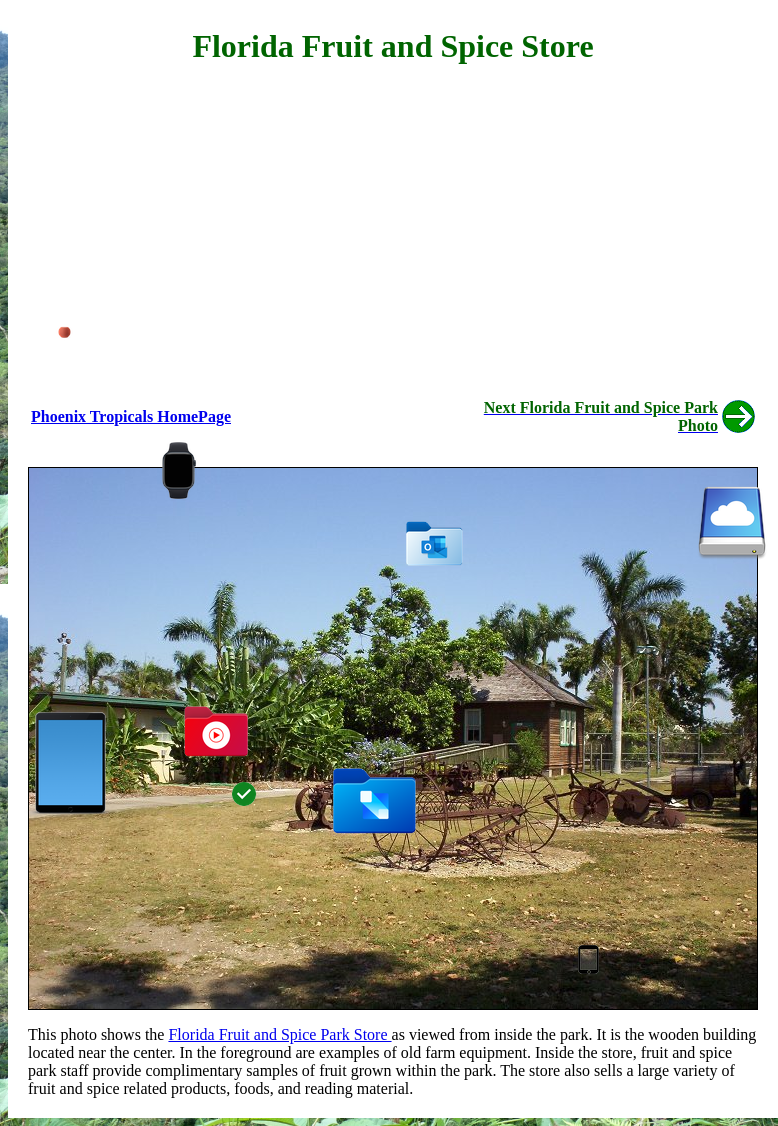 The height and width of the screenshot is (1126, 778). I want to click on open folder containing youtube music files, so click(216, 733).